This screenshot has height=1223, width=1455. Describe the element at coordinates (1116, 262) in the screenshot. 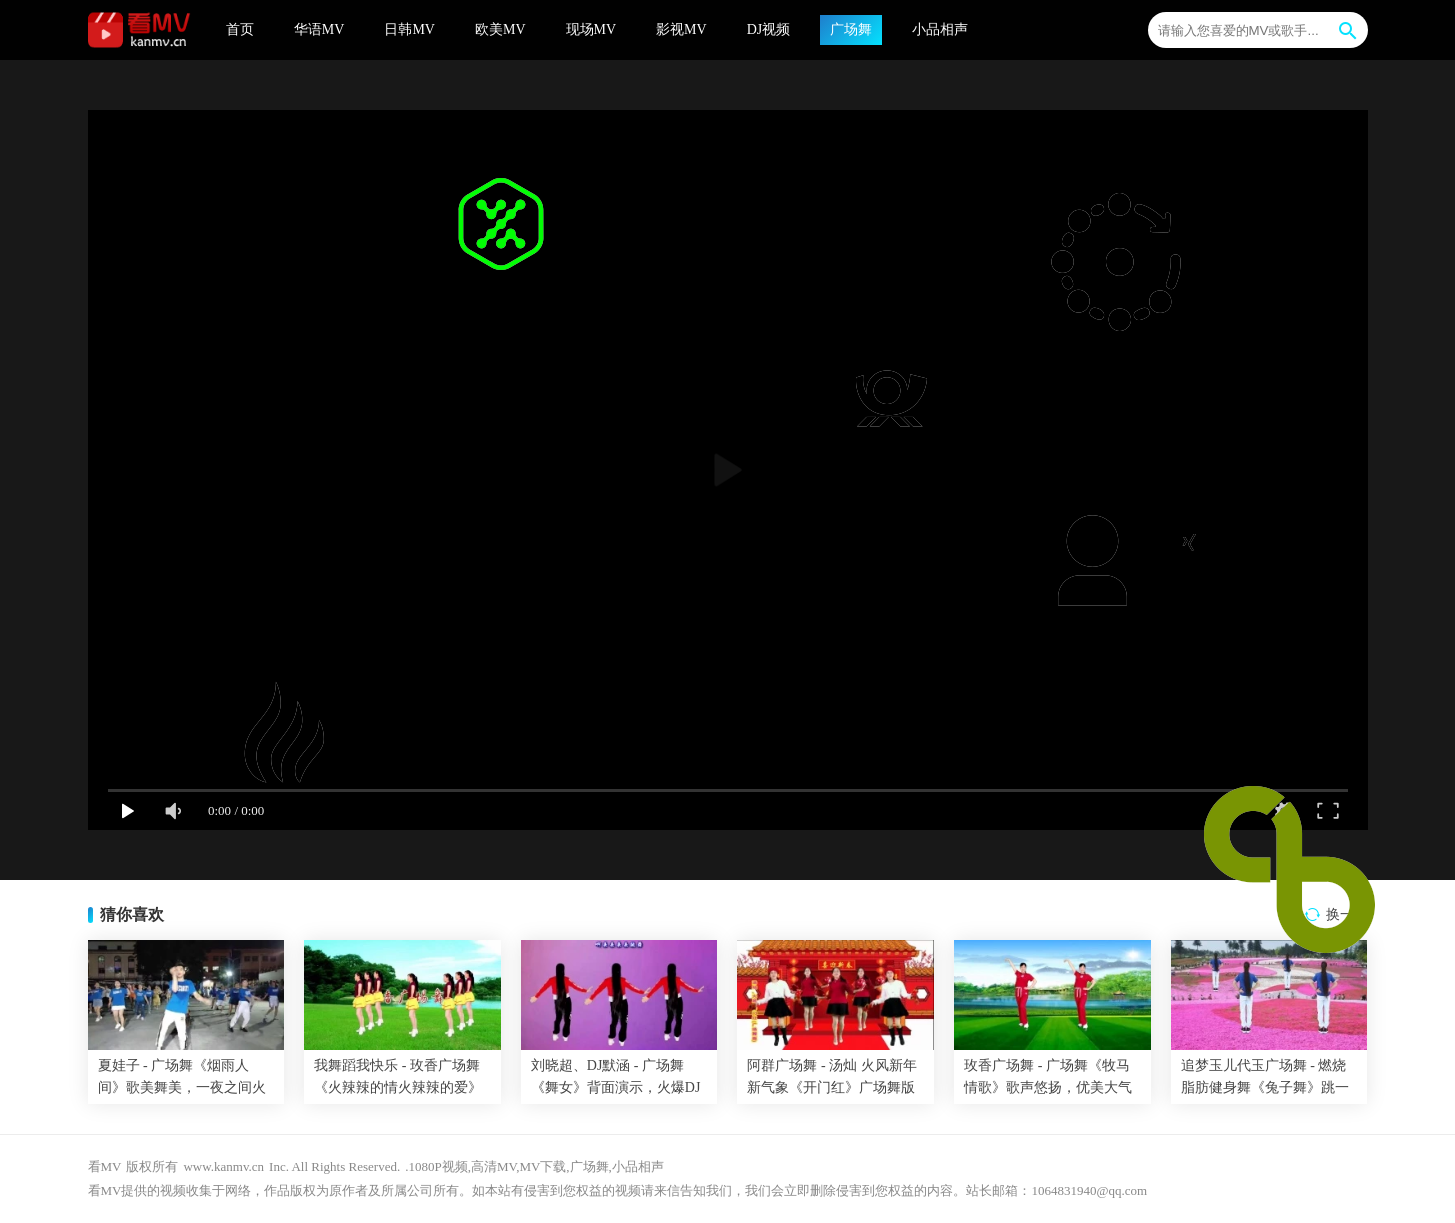

I see `open the fing network scanner app` at that location.